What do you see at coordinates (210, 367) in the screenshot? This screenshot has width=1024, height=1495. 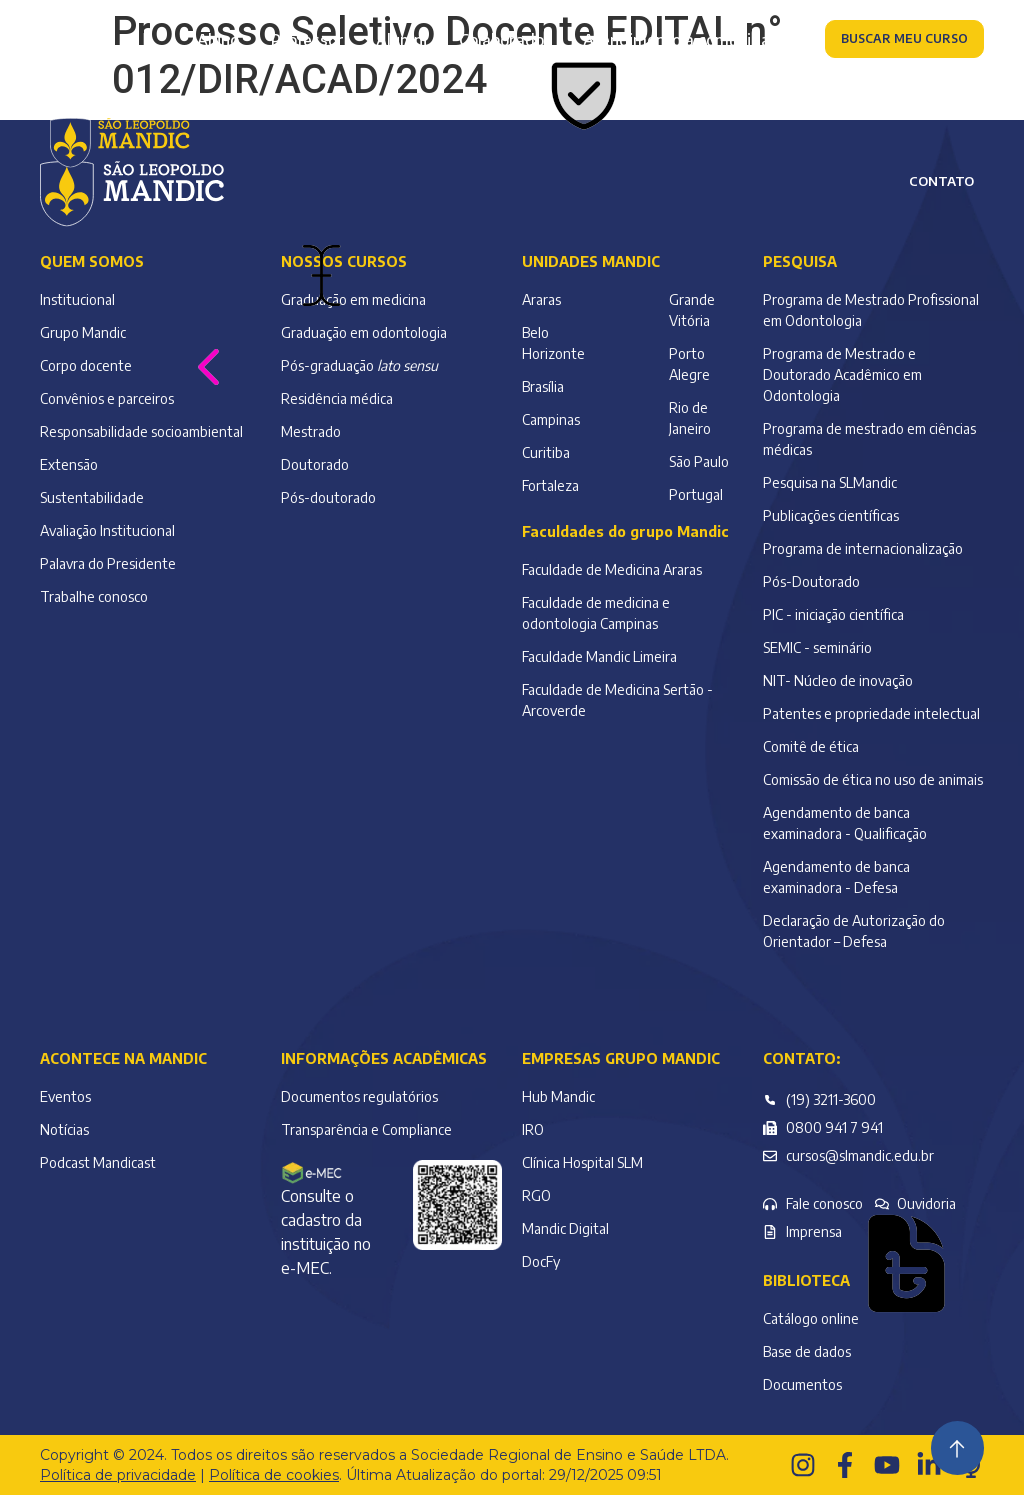 I see `go back to the previous screen` at bounding box center [210, 367].